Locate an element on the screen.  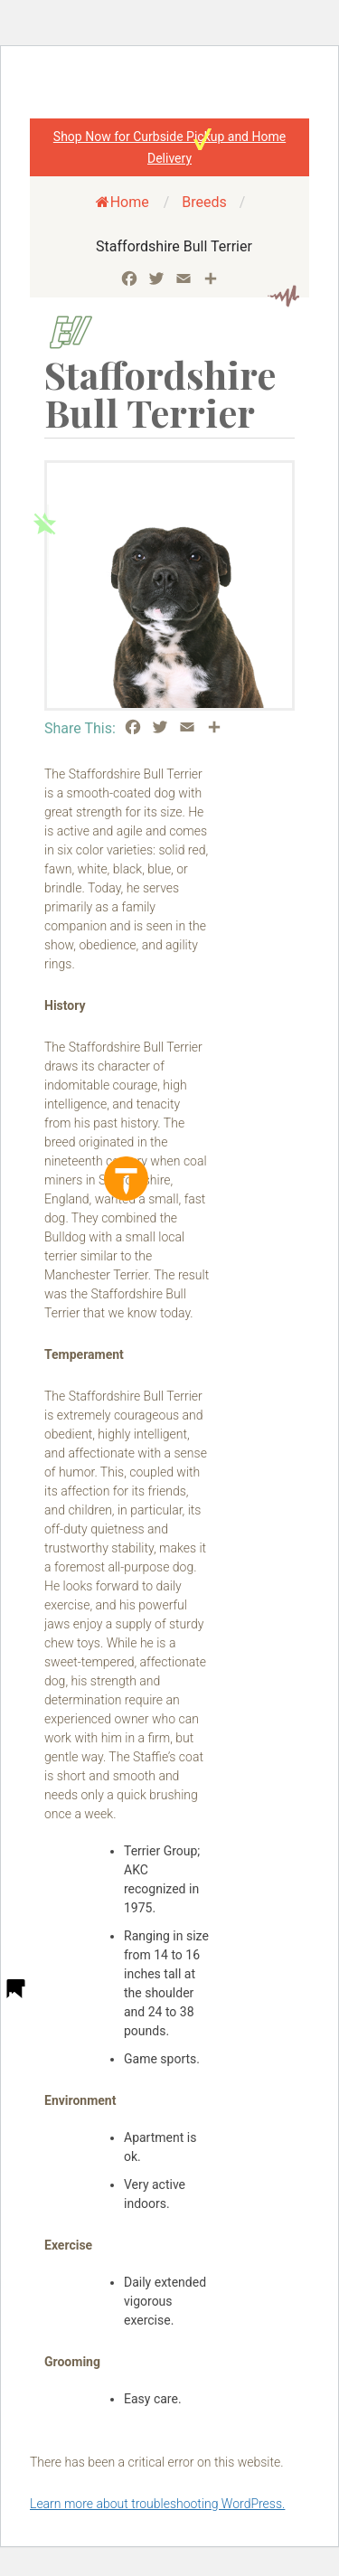
eclipse jetty web server logo is located at coordinates (71, 332).